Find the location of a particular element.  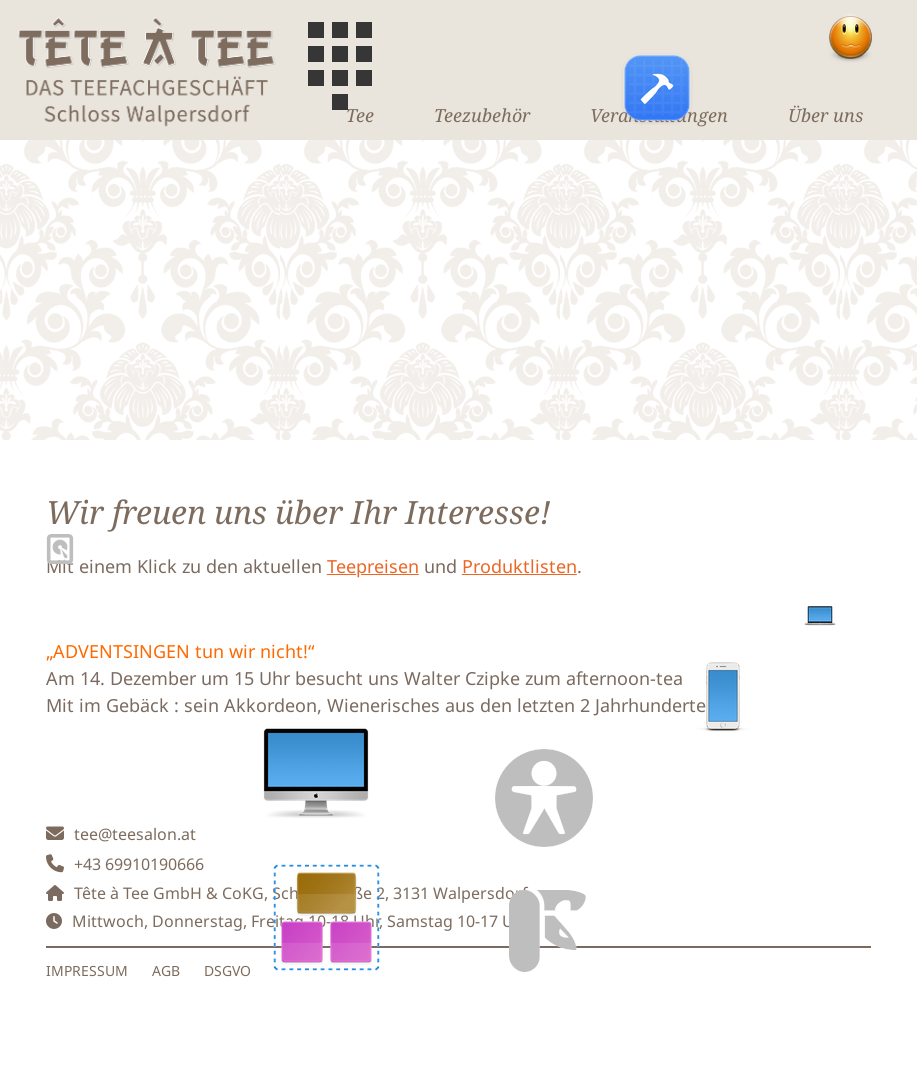

access system utilities and tools is located at coordinates (550, 931).